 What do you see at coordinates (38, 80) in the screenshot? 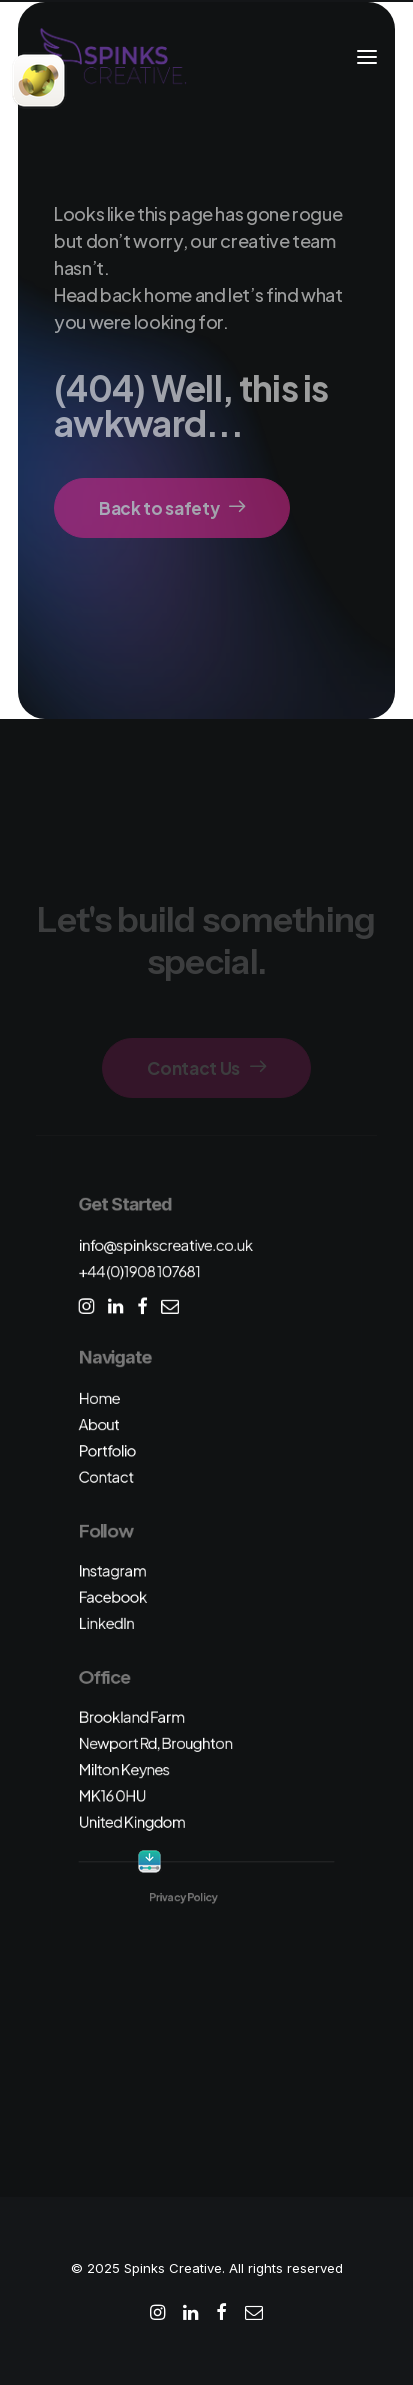
I see `open openscad 3d modeling application` at bounding box center [38, 80].